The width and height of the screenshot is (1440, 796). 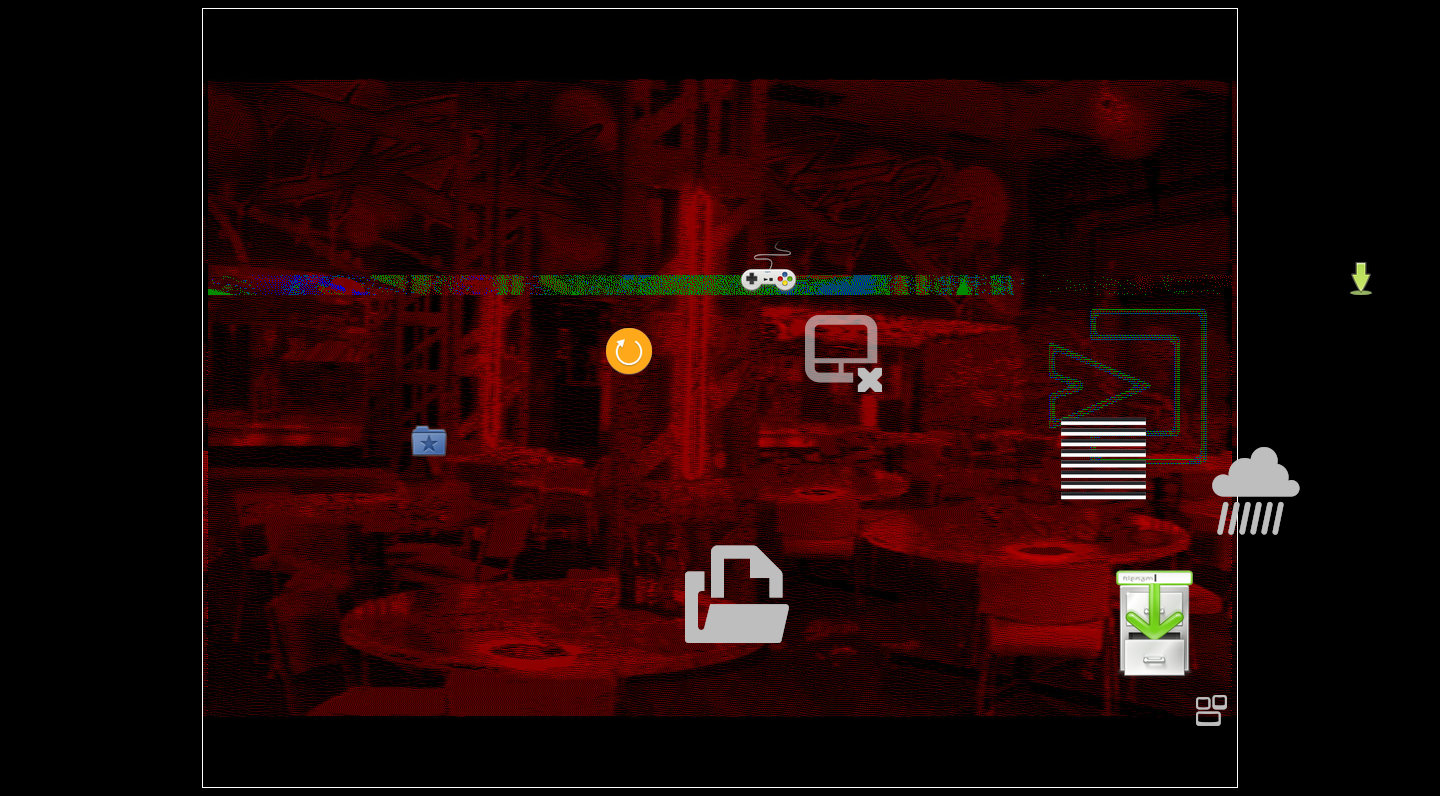 I want to click on restart or reboot the system, so click(x=629, y=351).